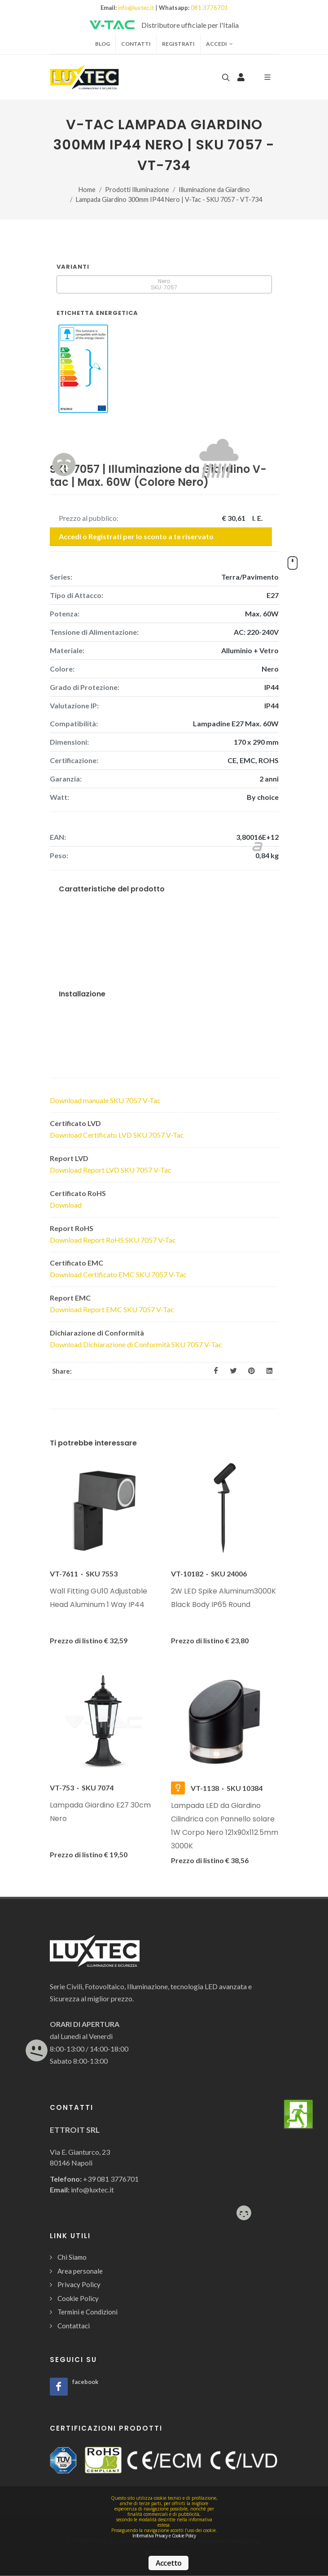 This screenshot has height=2576, width=328. Describe the element at coordinates (293, 563) in the screenshot. I see `access mouse settings` at that location.